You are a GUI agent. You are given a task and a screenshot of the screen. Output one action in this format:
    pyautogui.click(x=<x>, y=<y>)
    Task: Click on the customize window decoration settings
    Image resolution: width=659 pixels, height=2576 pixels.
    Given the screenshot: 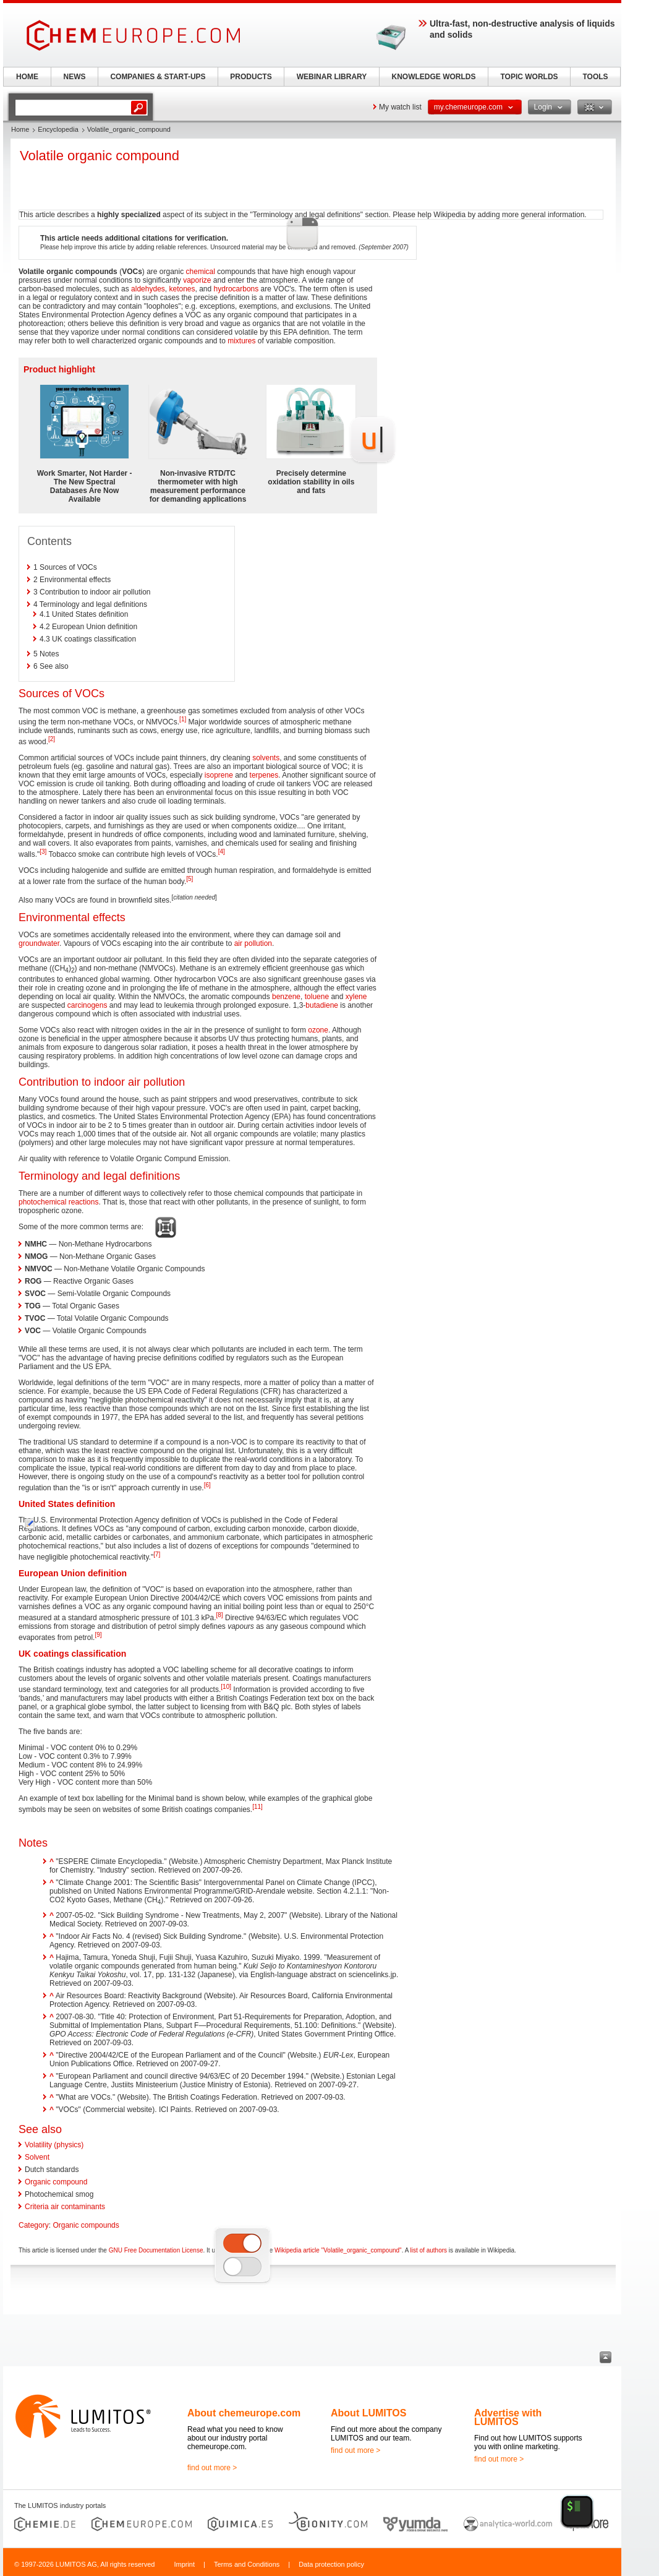 What is the action you would take?
    pyautogui.click(x=302, y=233)
    